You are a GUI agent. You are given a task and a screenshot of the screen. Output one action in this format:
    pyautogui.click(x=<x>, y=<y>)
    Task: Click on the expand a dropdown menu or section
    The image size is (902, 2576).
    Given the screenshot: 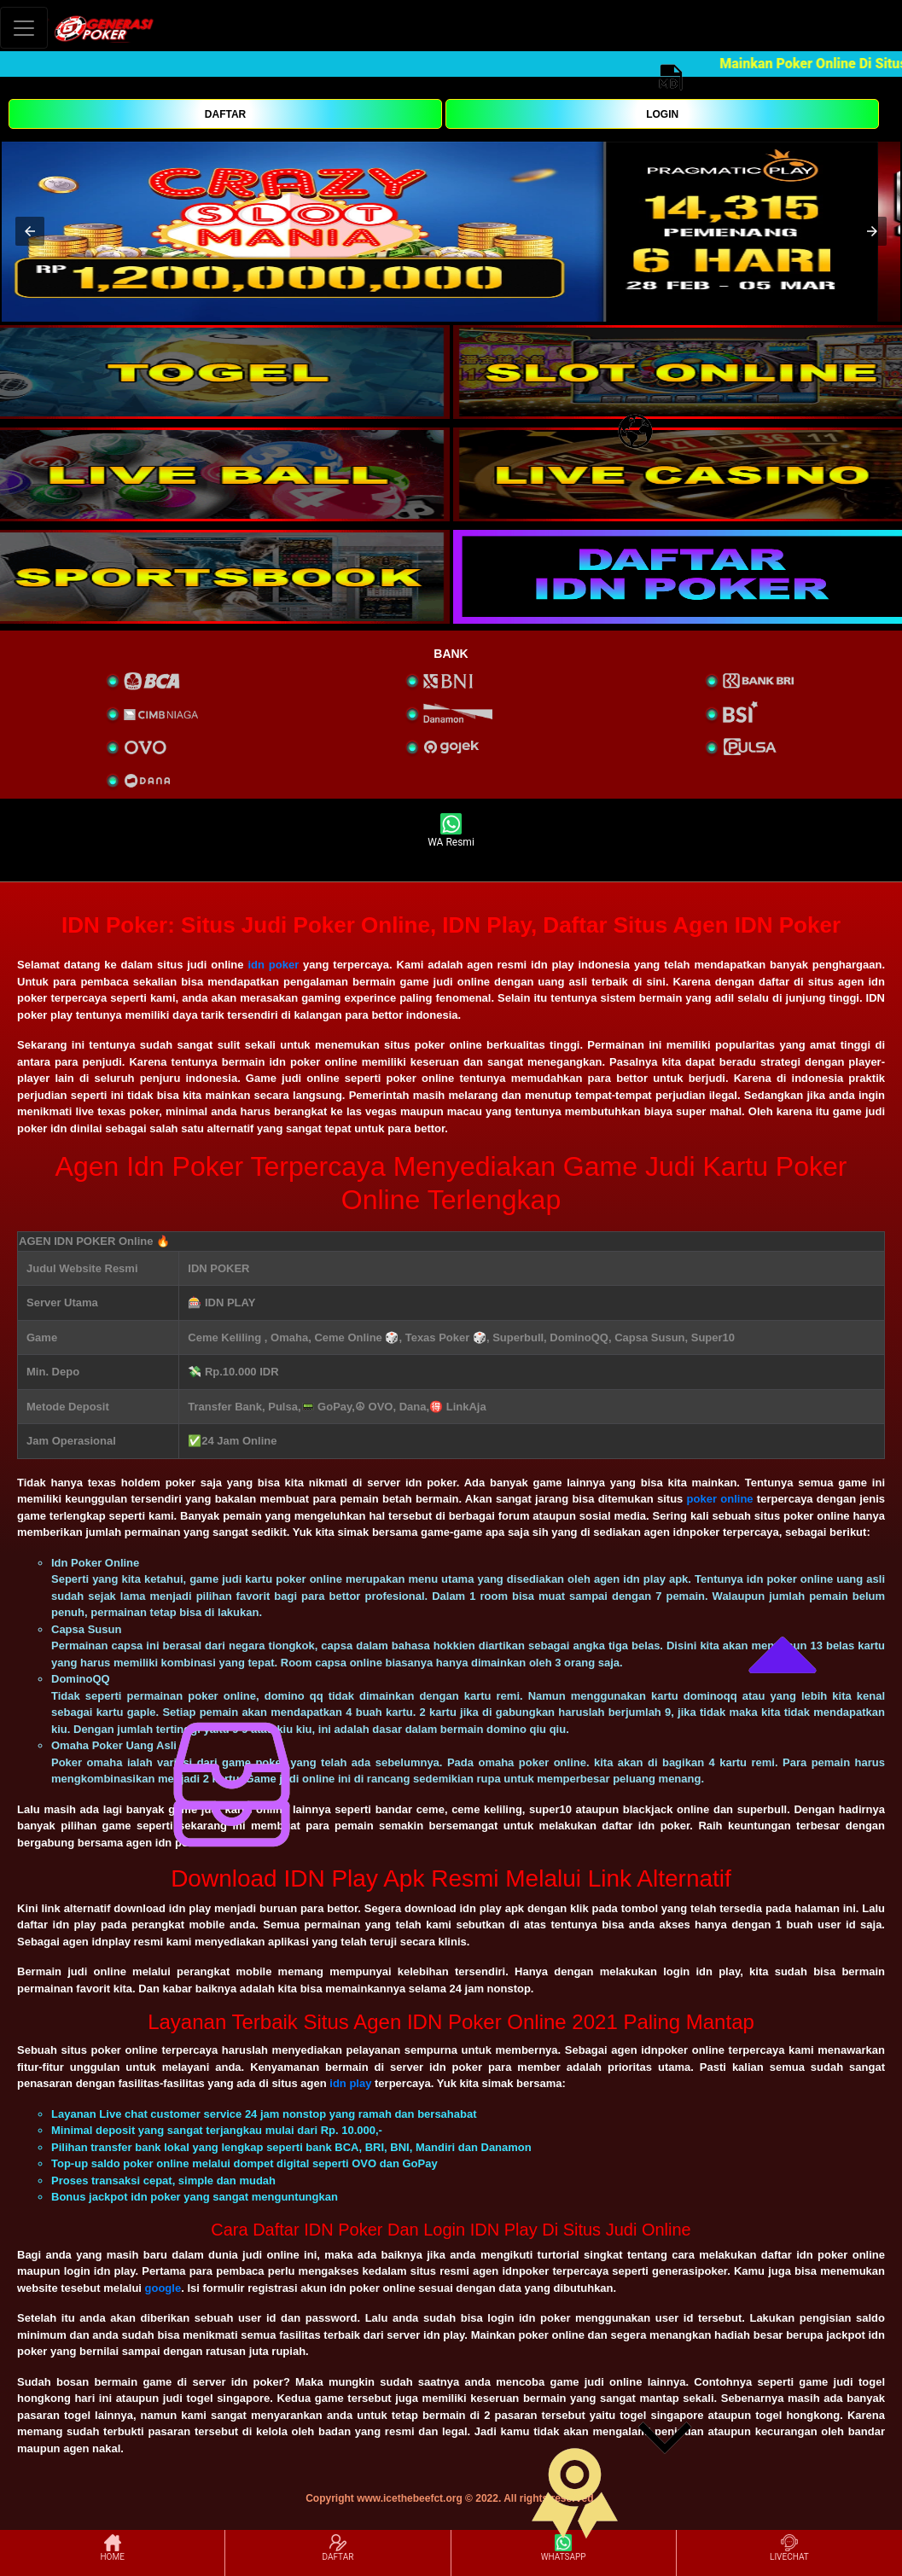 What is the action you would take?
    pyautogui.click(x=665, y=2438)
    